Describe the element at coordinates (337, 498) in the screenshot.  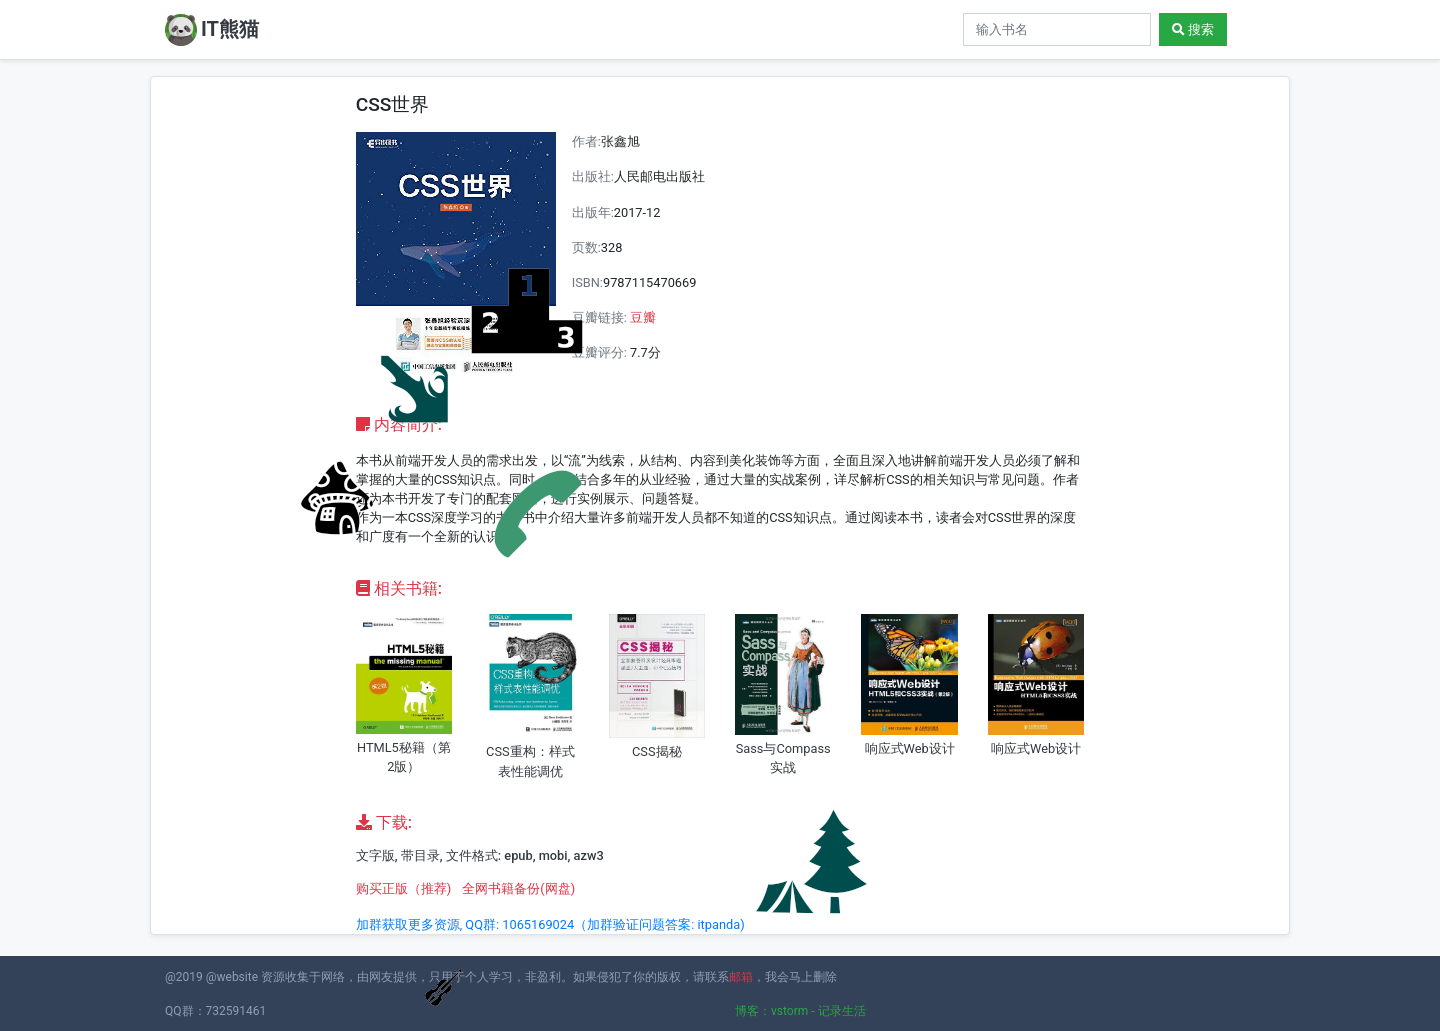
I see `access fairy tale or fantasy-themed game content` at that location.